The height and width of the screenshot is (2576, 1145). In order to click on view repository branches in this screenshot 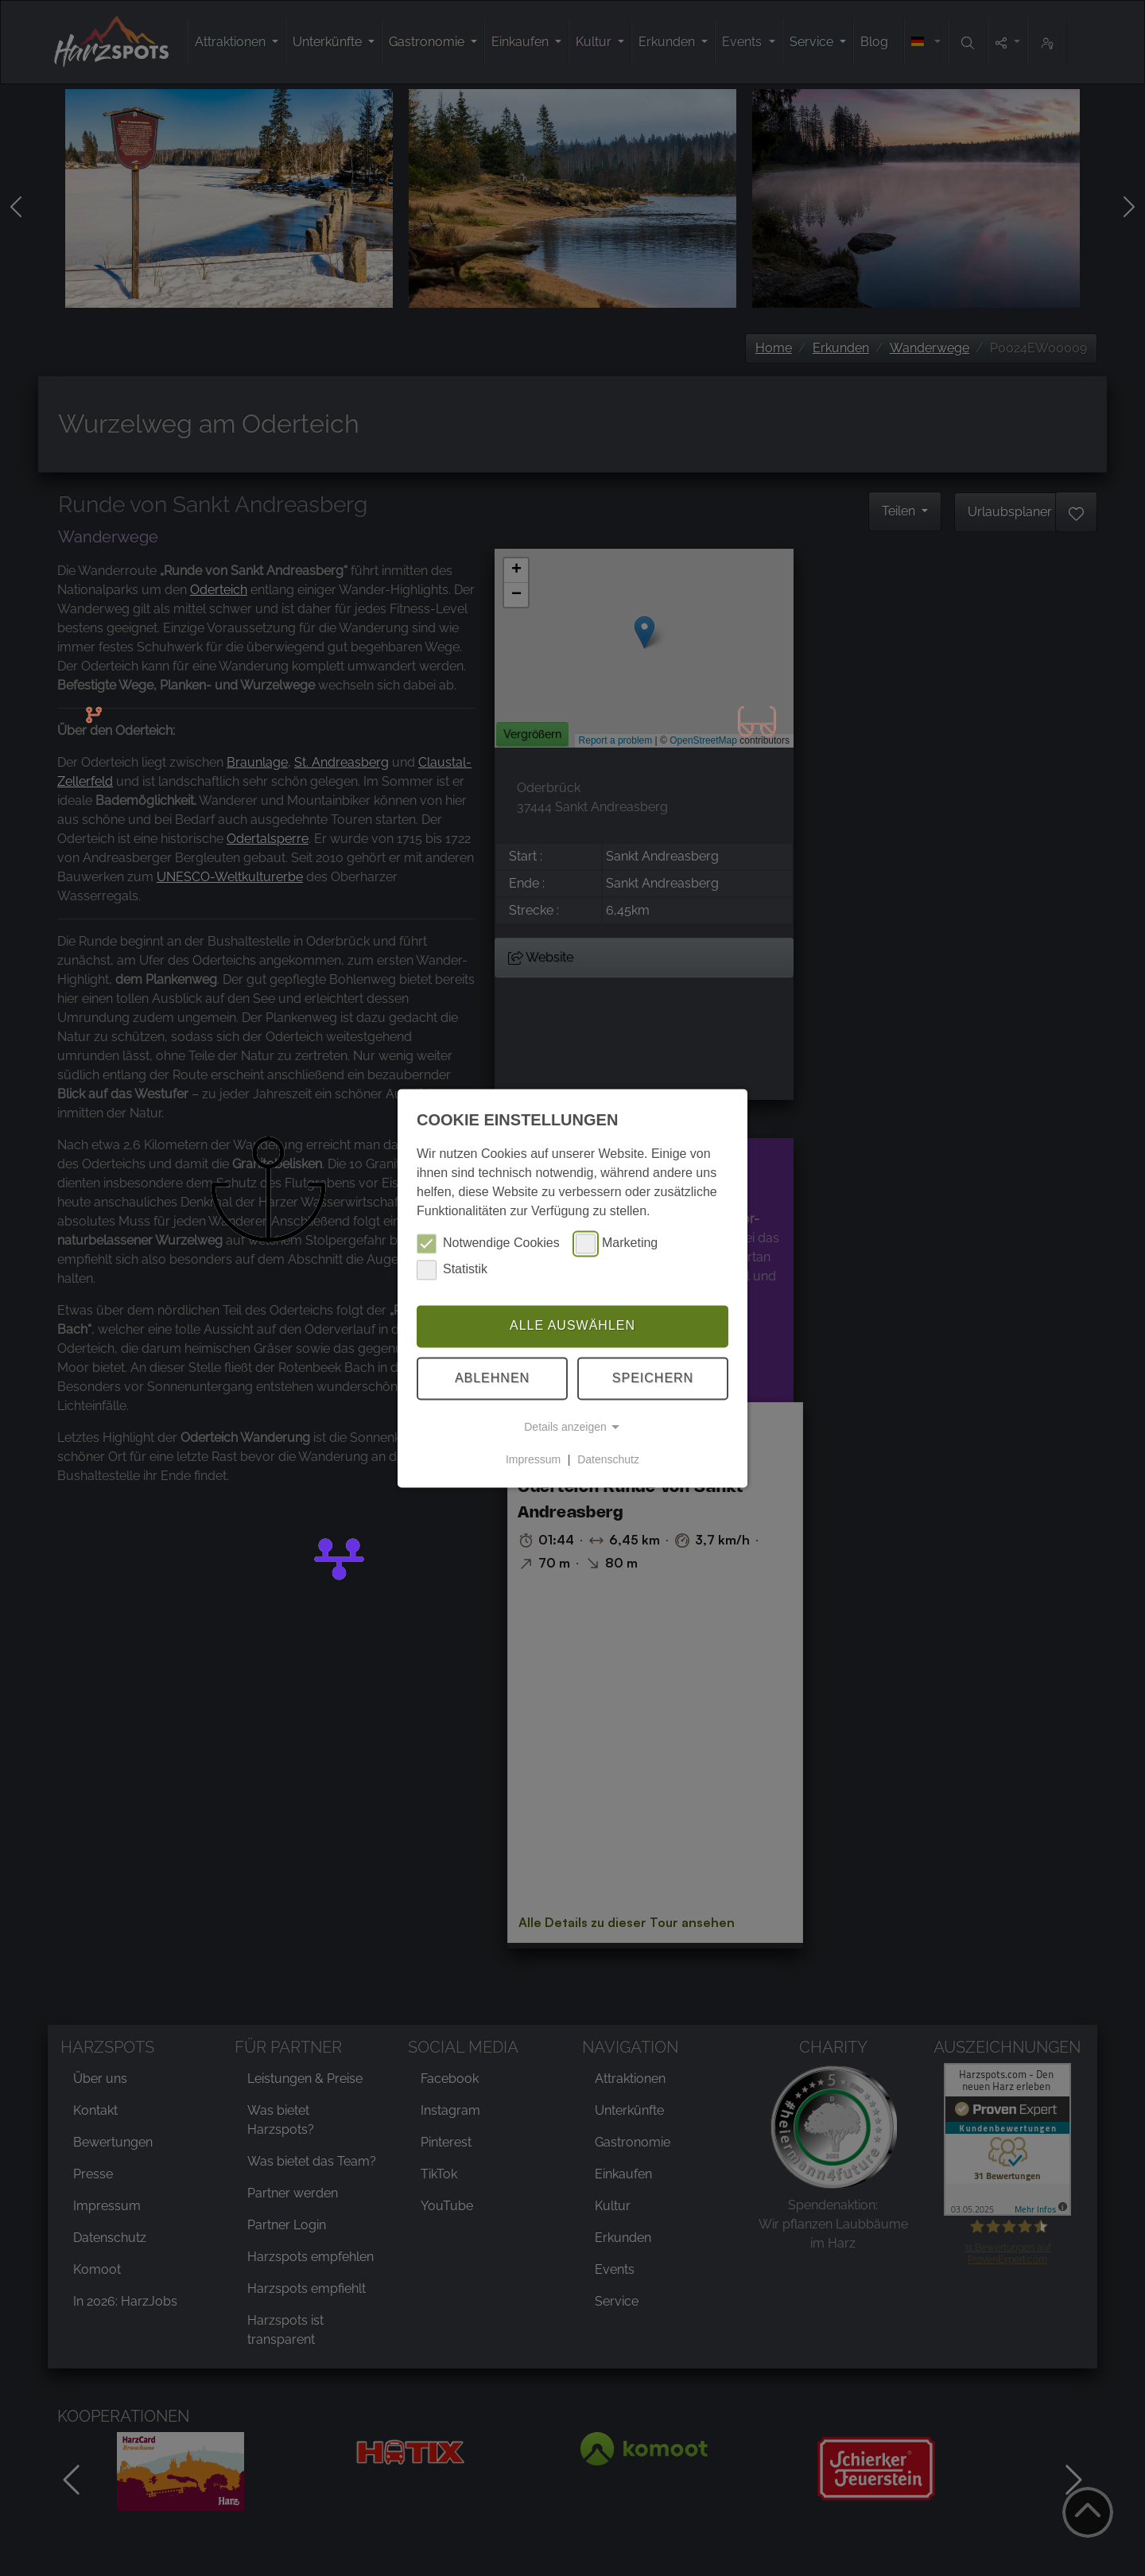, I will do `click(93, 715)`.